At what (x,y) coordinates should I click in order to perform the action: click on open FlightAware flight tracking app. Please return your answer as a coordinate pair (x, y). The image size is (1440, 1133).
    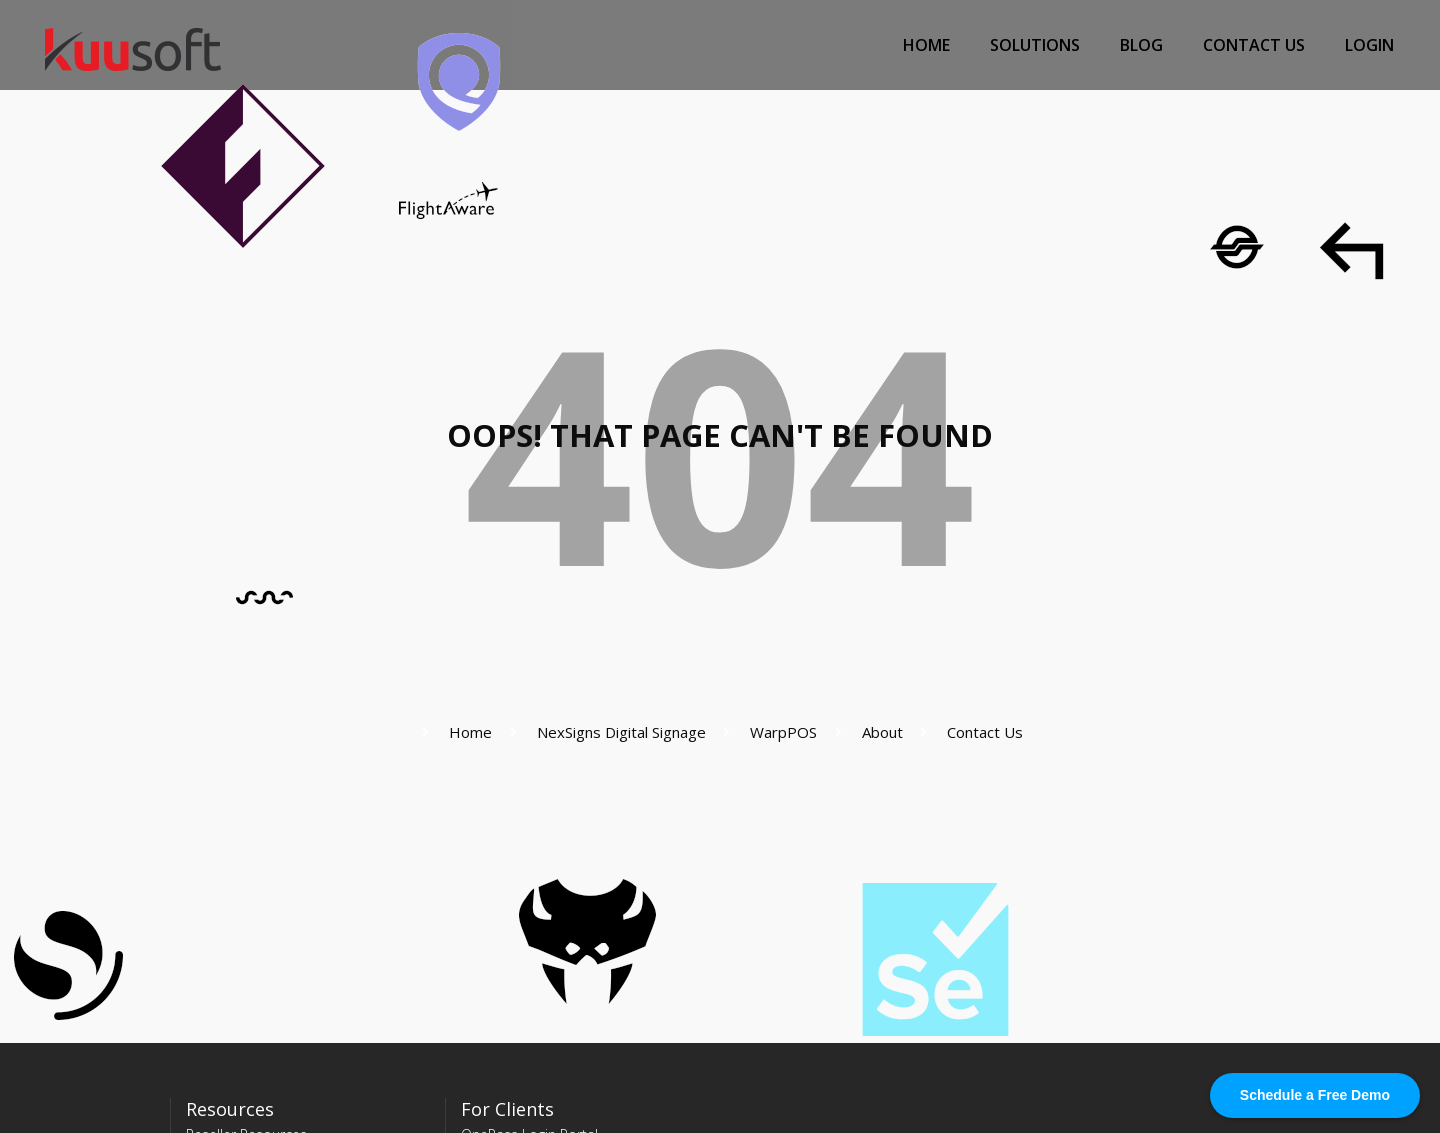
    Looking at the image, I should click on (448, 200).